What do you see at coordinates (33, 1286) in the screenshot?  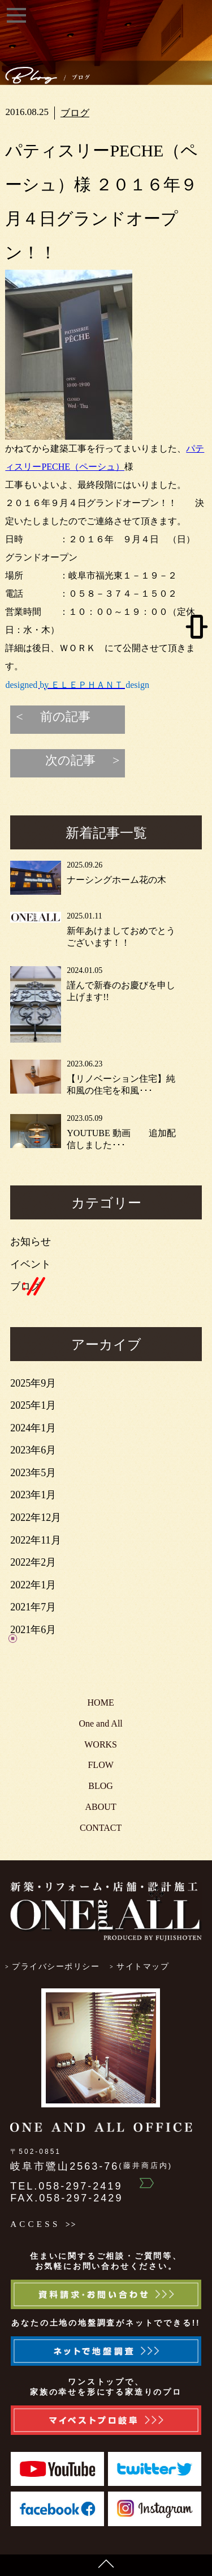 I see `view protocol or connection settings` at bounding box center [33, 1286].